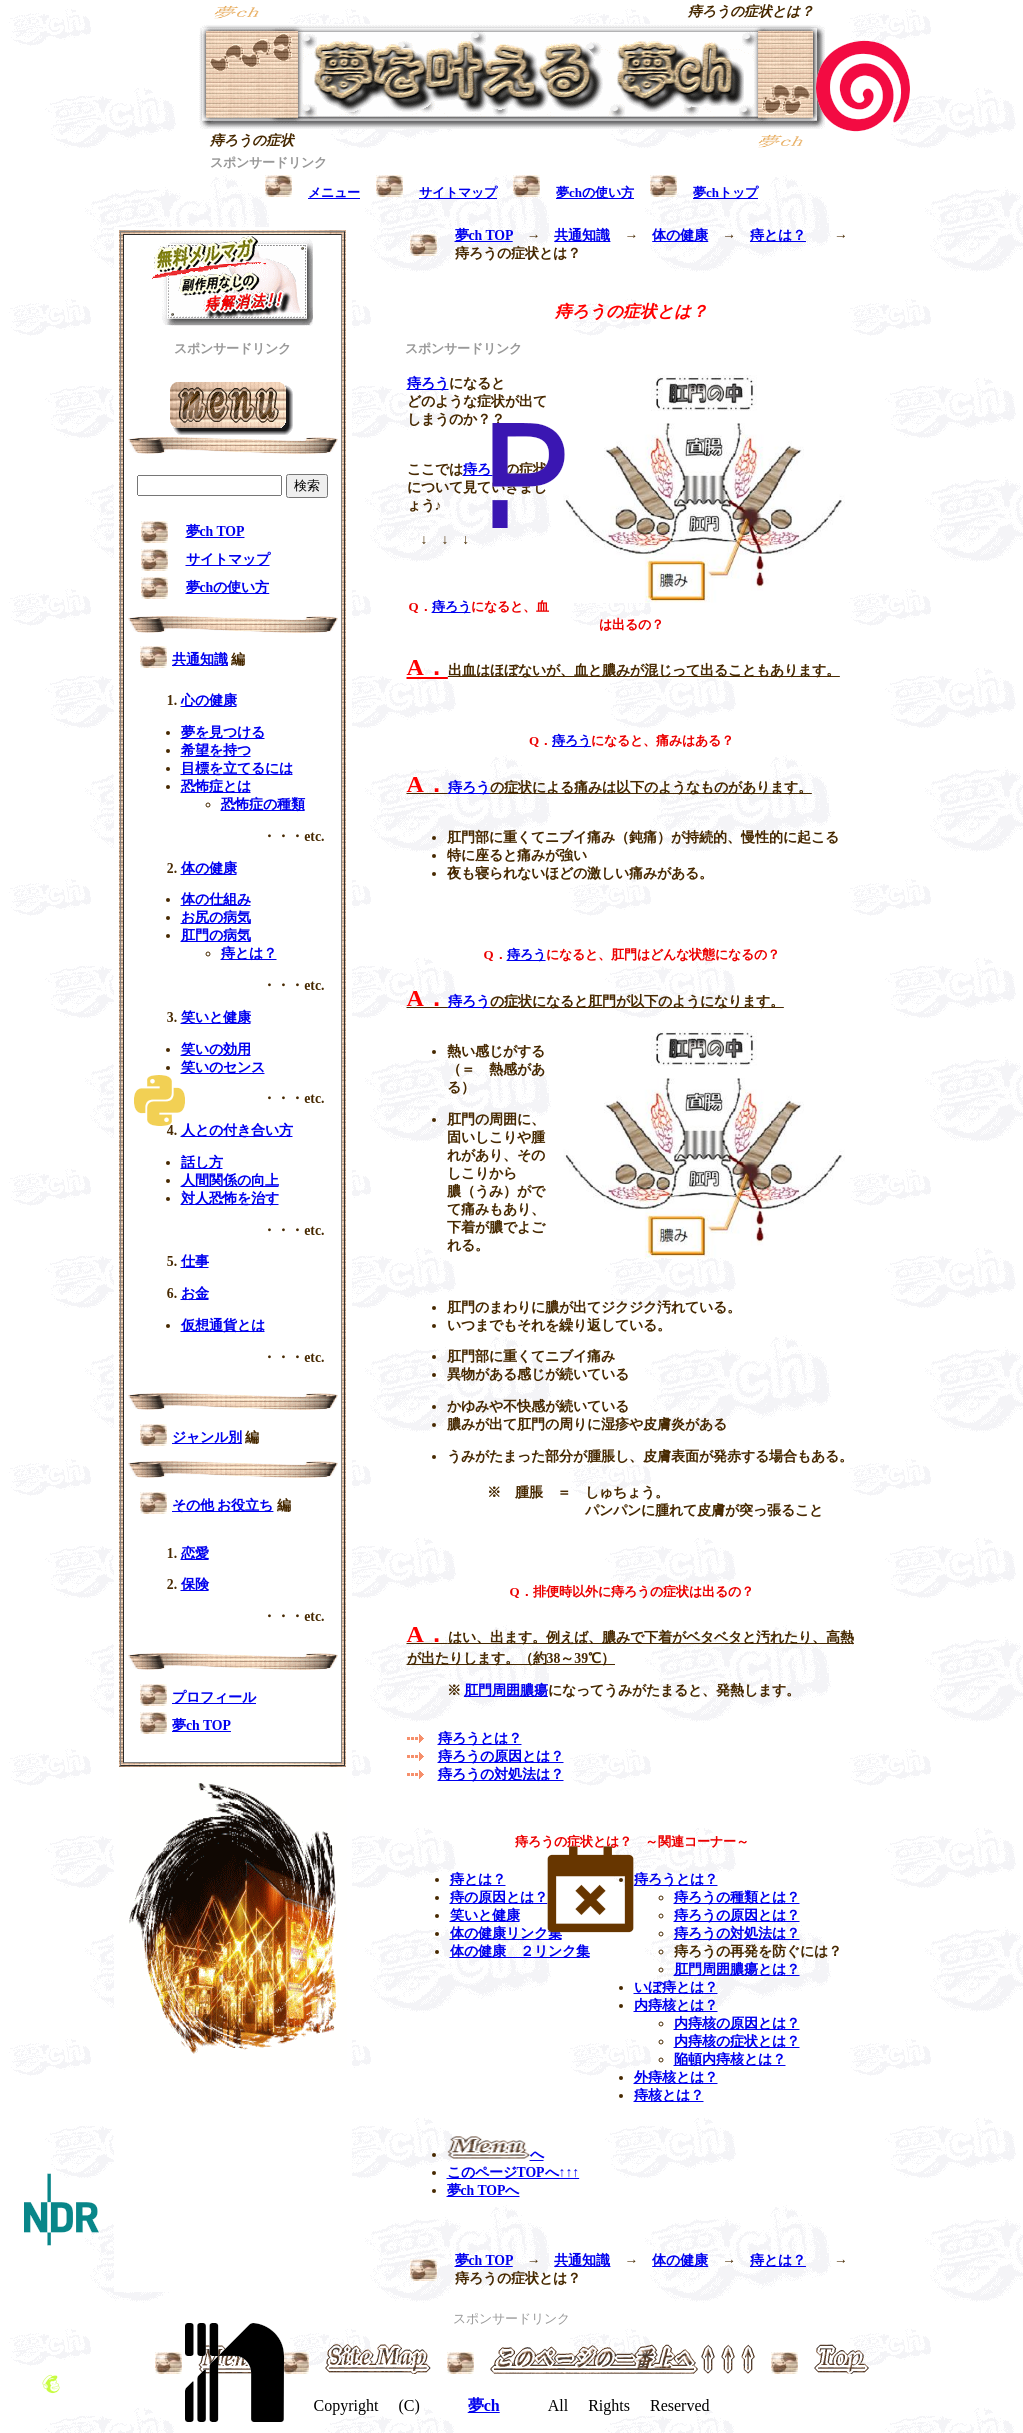  Describe the element at coordinates (863, 86) in the screenshot. I see `visit dreamstime stock photography website` at that location.